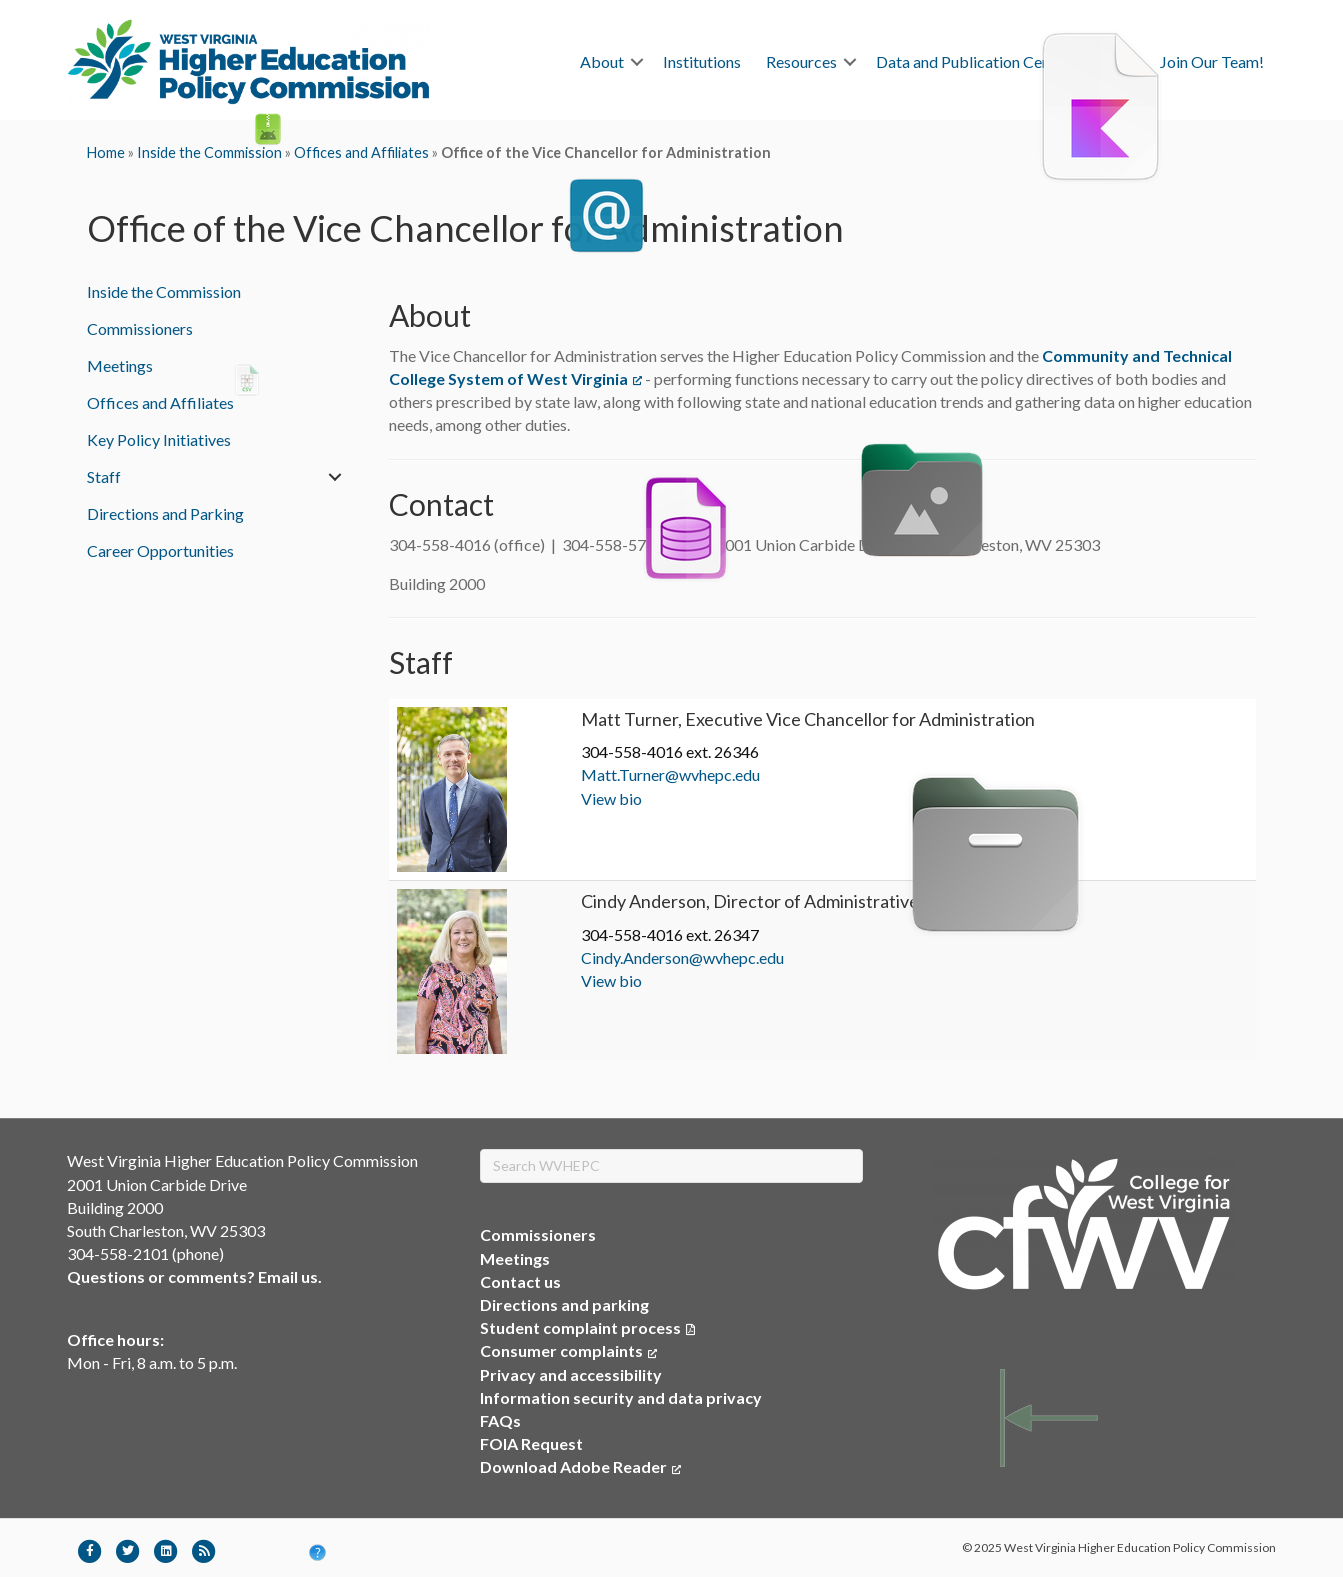 This screenshot has height=1577, width=1343. What do you see at coordinates (995, 854) in the screenshot?
I see `open the file manager application` at bounding box center [995, 854].